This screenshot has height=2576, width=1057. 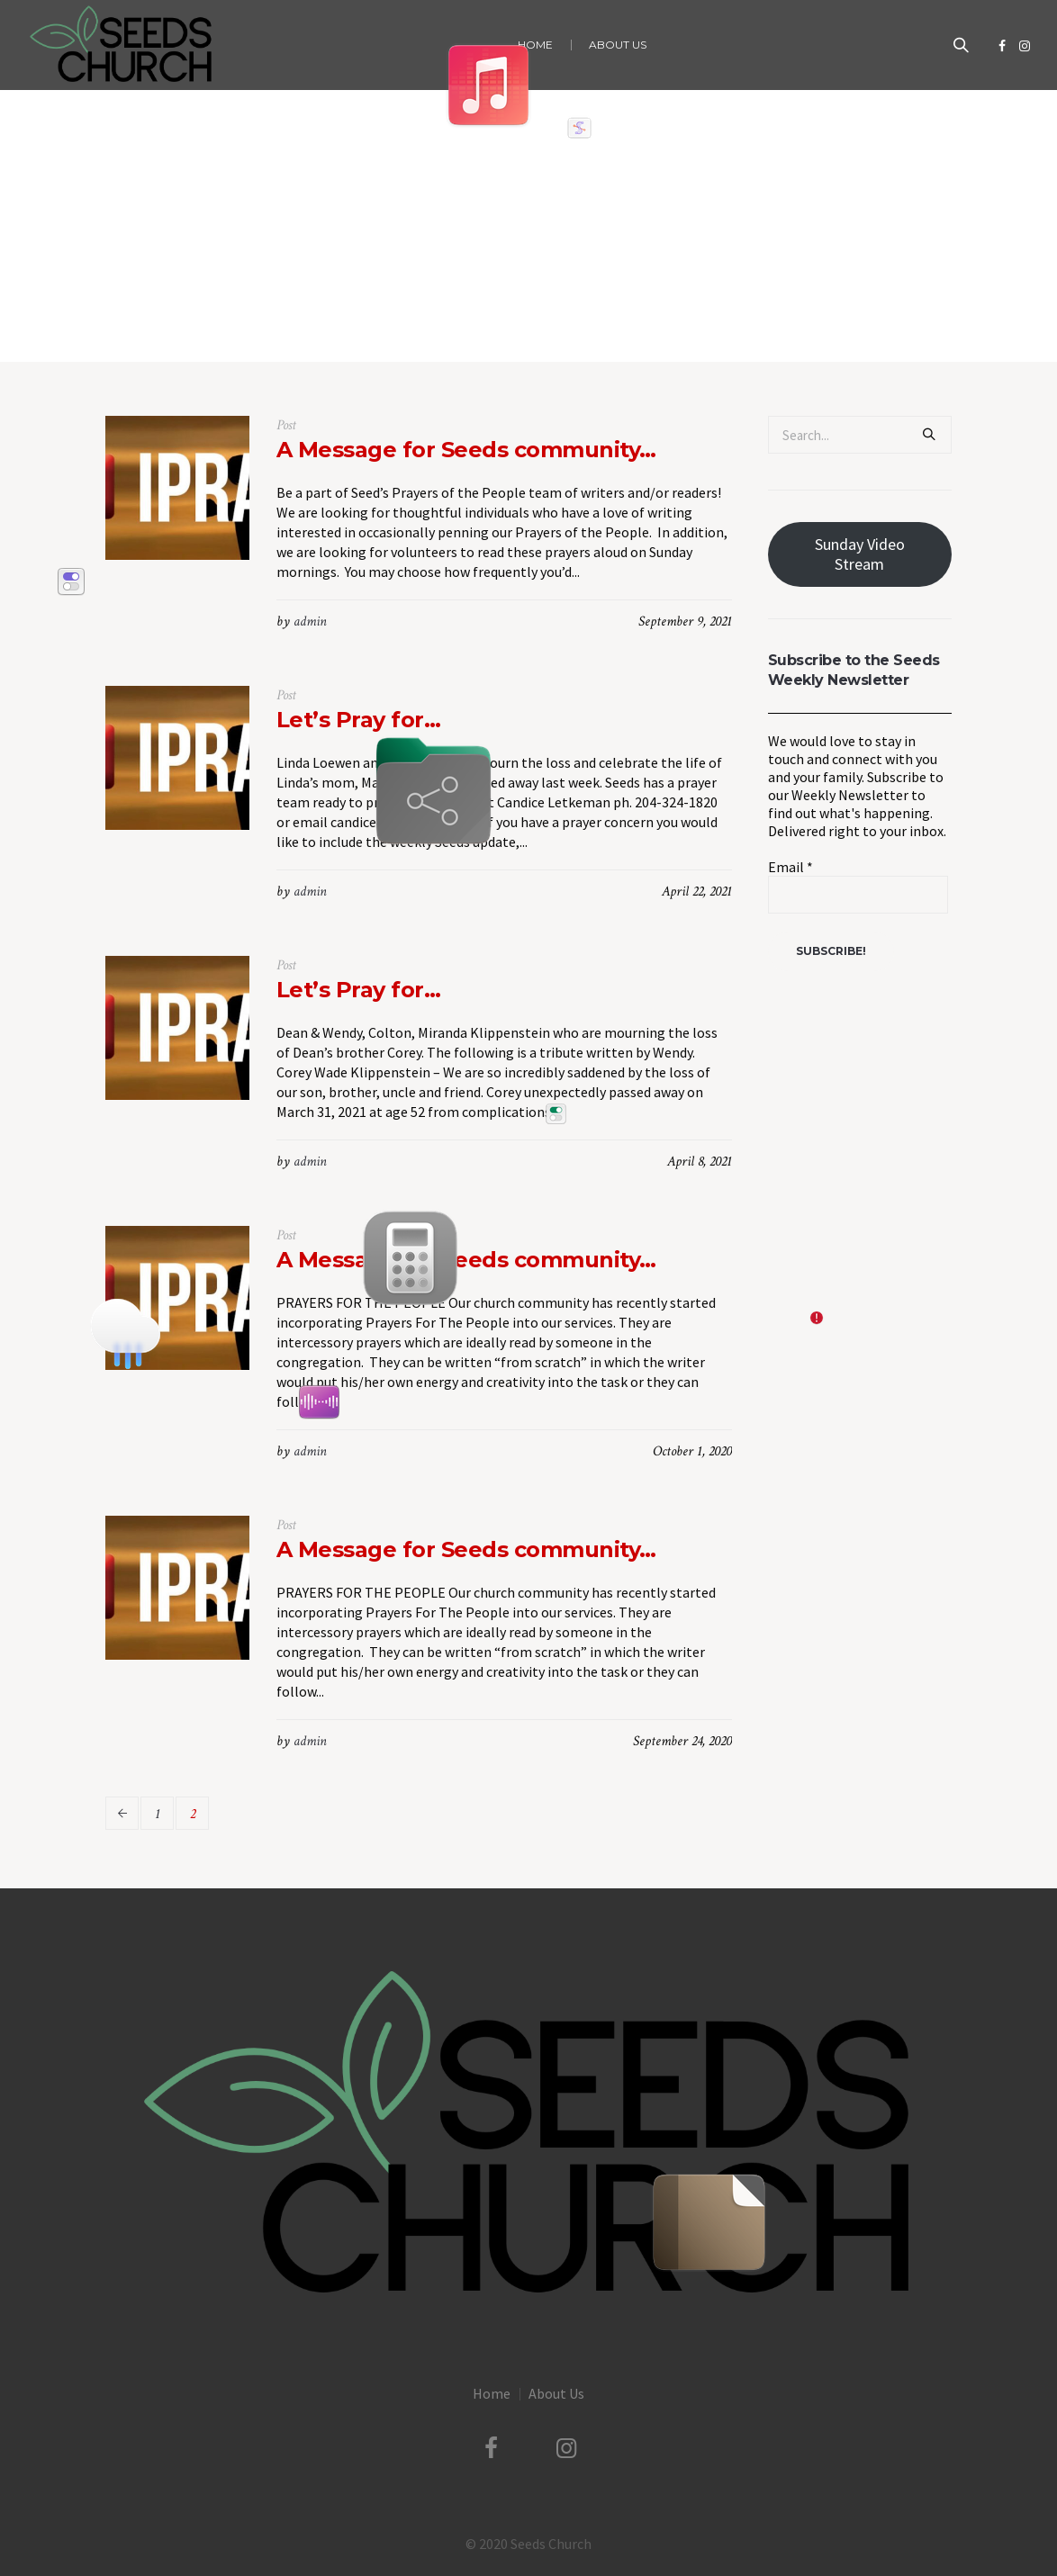 What do you see at coordinates (488, 85) in the screenshot?
I see `open the gnome music app` at bounding box center [488, 85].